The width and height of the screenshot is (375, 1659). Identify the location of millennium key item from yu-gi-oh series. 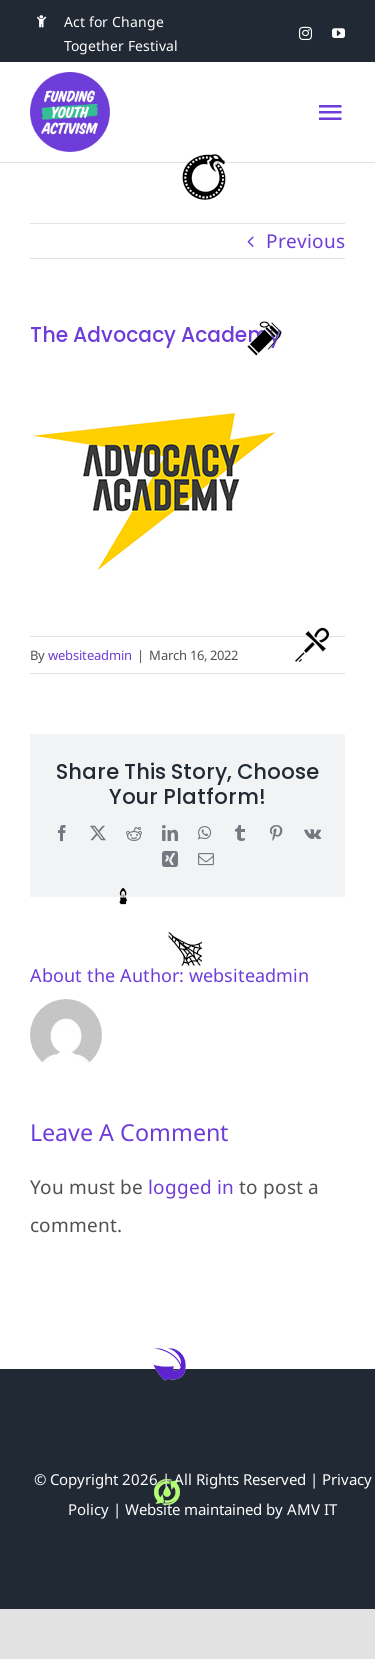
(312, 645).